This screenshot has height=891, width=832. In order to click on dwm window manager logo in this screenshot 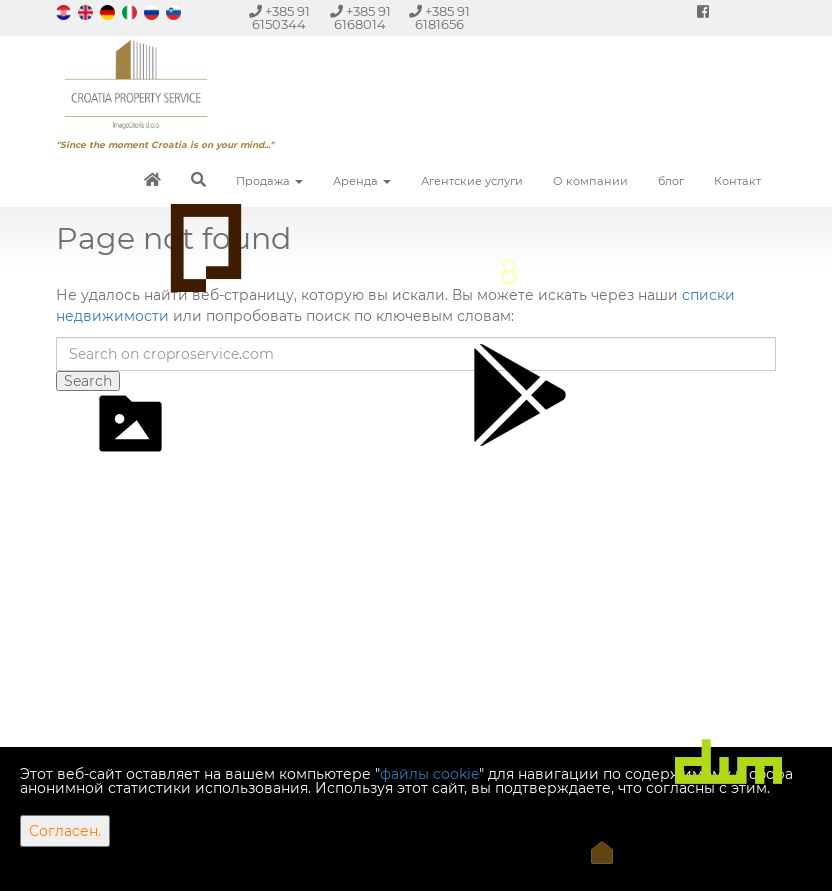, I will do `click(728, 761)`.